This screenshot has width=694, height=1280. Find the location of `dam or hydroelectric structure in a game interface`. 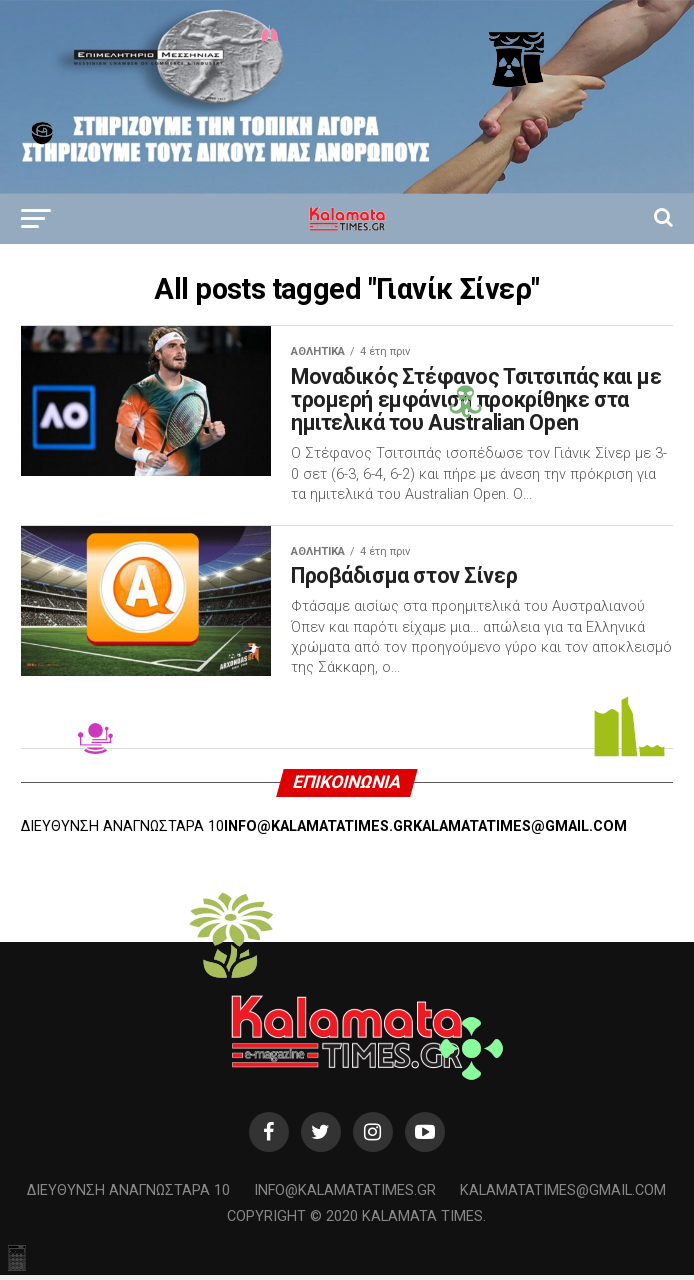

dam or hydroelectric structure in a game interface is located at coordinates (629, 722).